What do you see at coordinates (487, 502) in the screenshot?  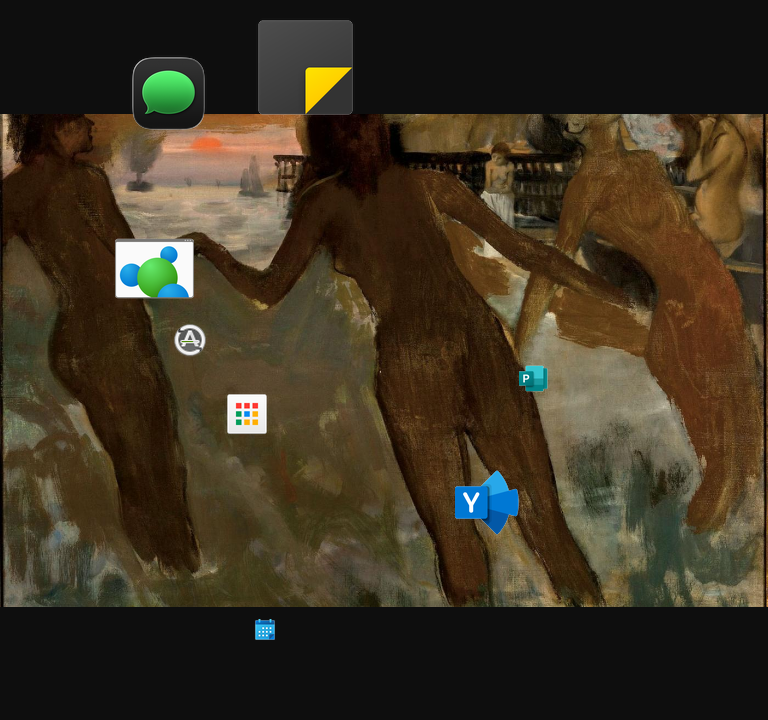 I see `open yammer enterprise social network` at bounding box center [487, 502].